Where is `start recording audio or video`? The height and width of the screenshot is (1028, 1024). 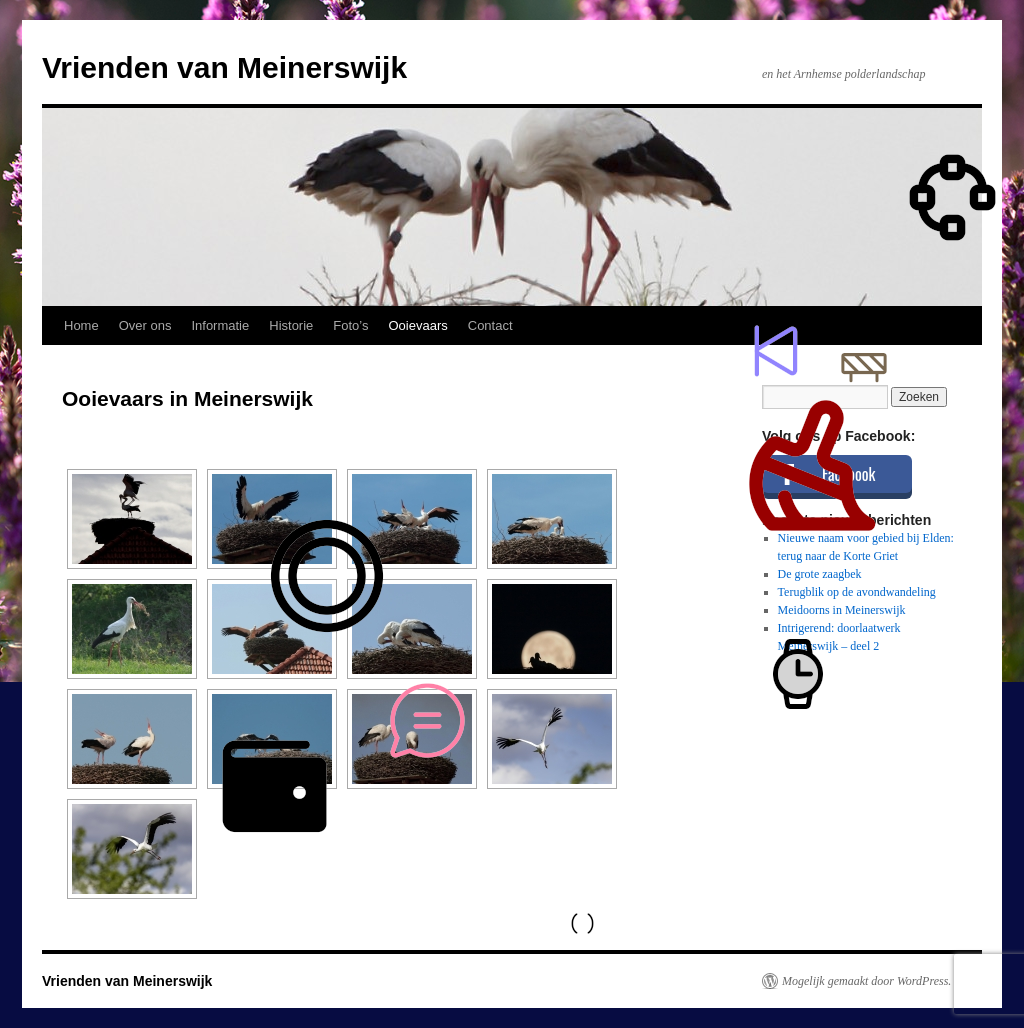 start recording audio or video is located at coordinates (327, 576).